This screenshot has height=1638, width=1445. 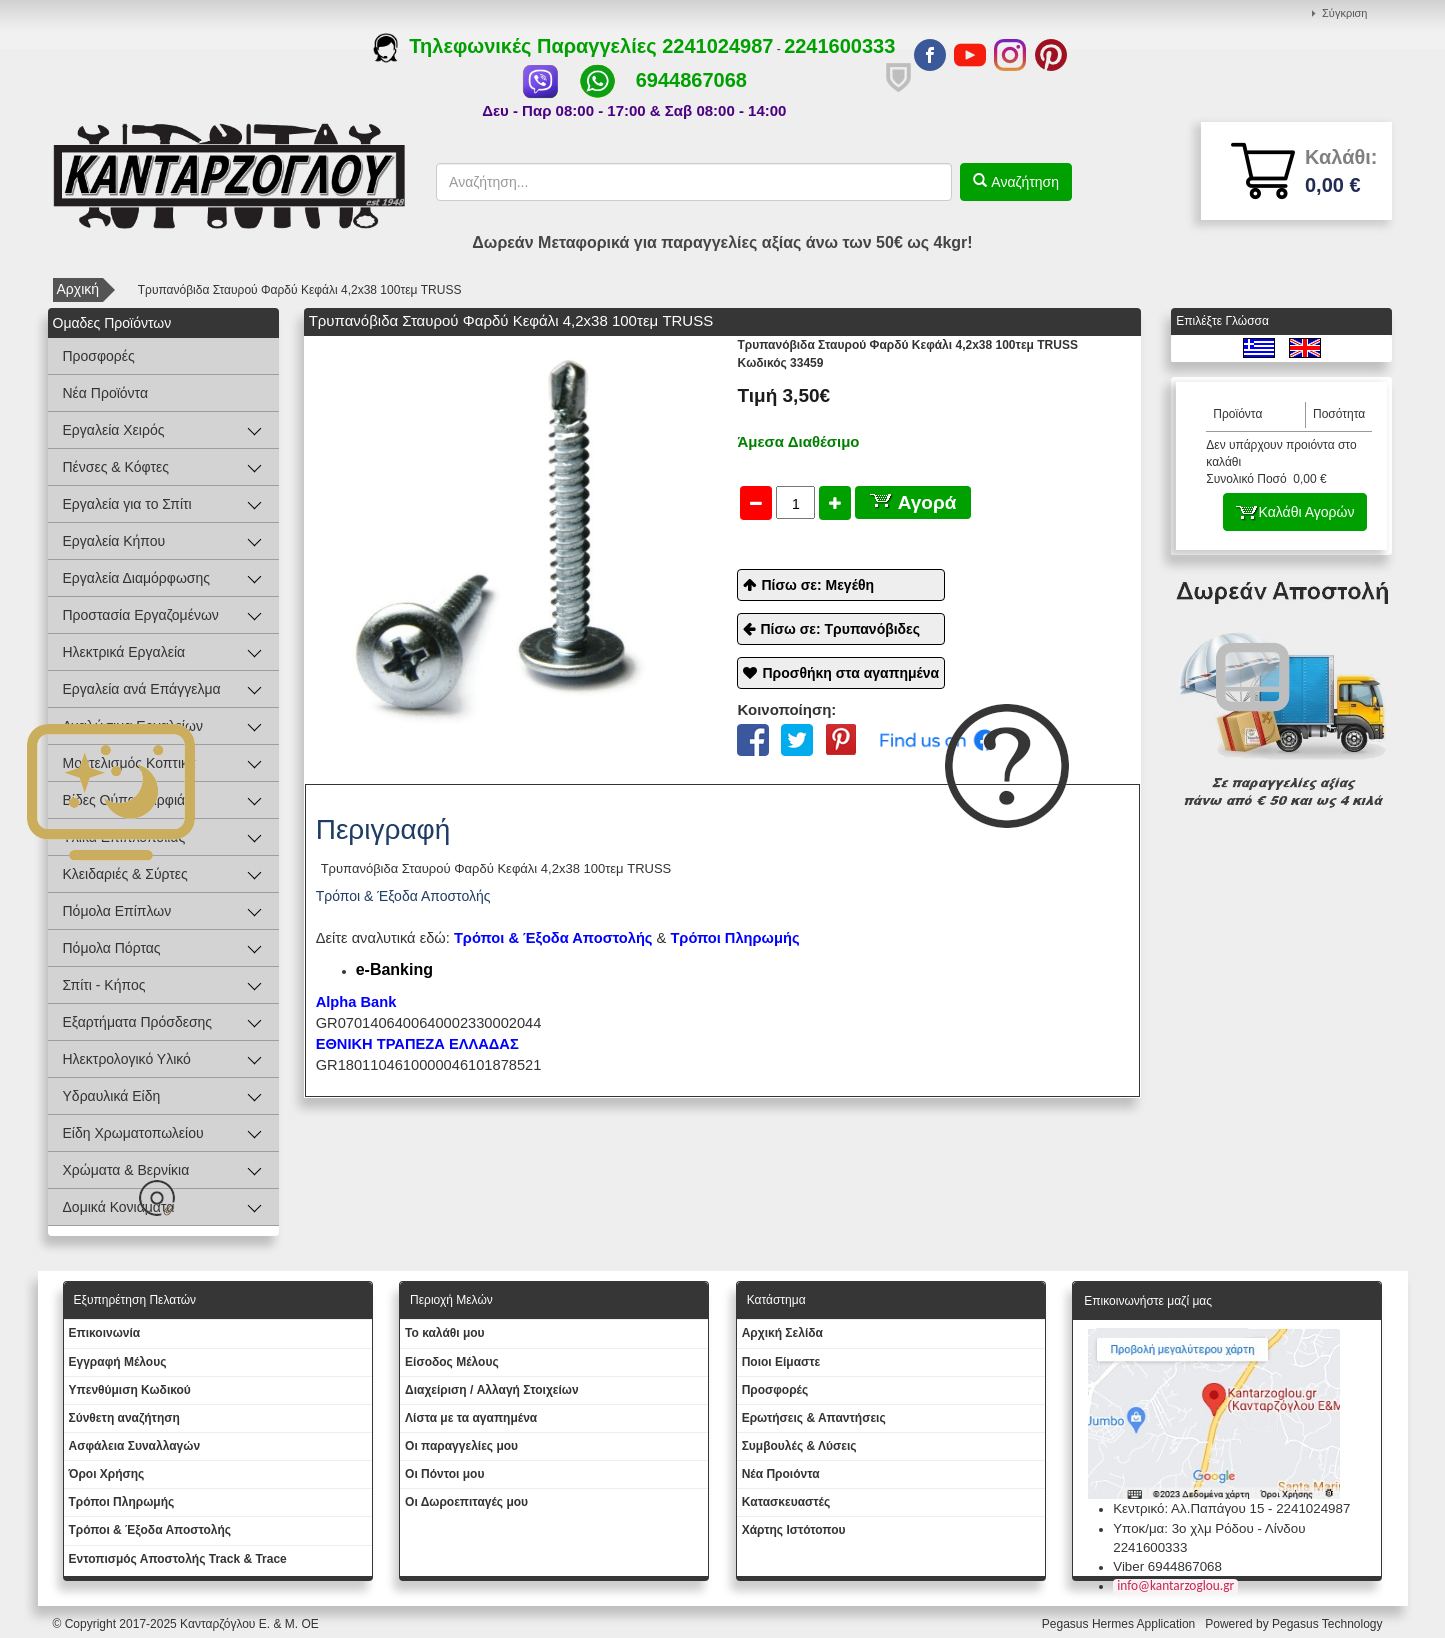 I want to click on access help or support resources, so click(x=1007, y=766).